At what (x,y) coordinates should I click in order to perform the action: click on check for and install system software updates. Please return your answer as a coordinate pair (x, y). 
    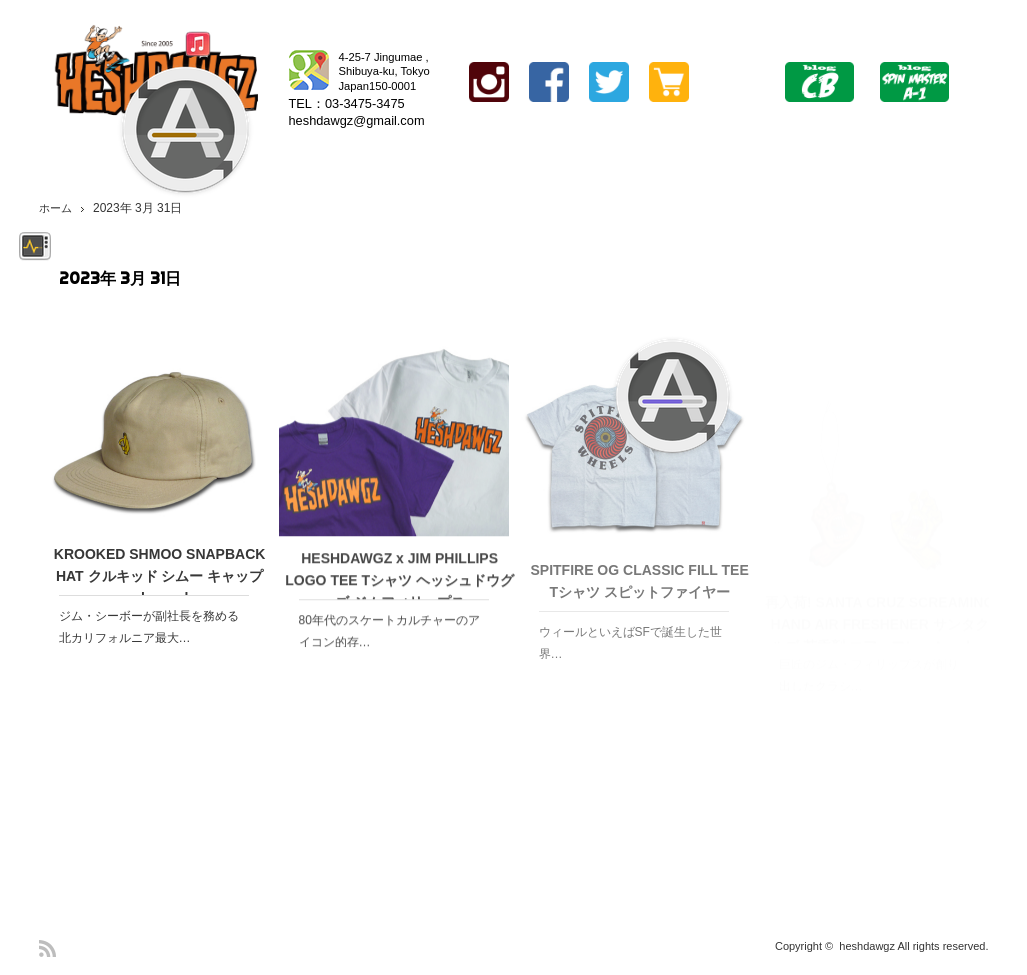
    Looking at the image, I should click on (185, 129).